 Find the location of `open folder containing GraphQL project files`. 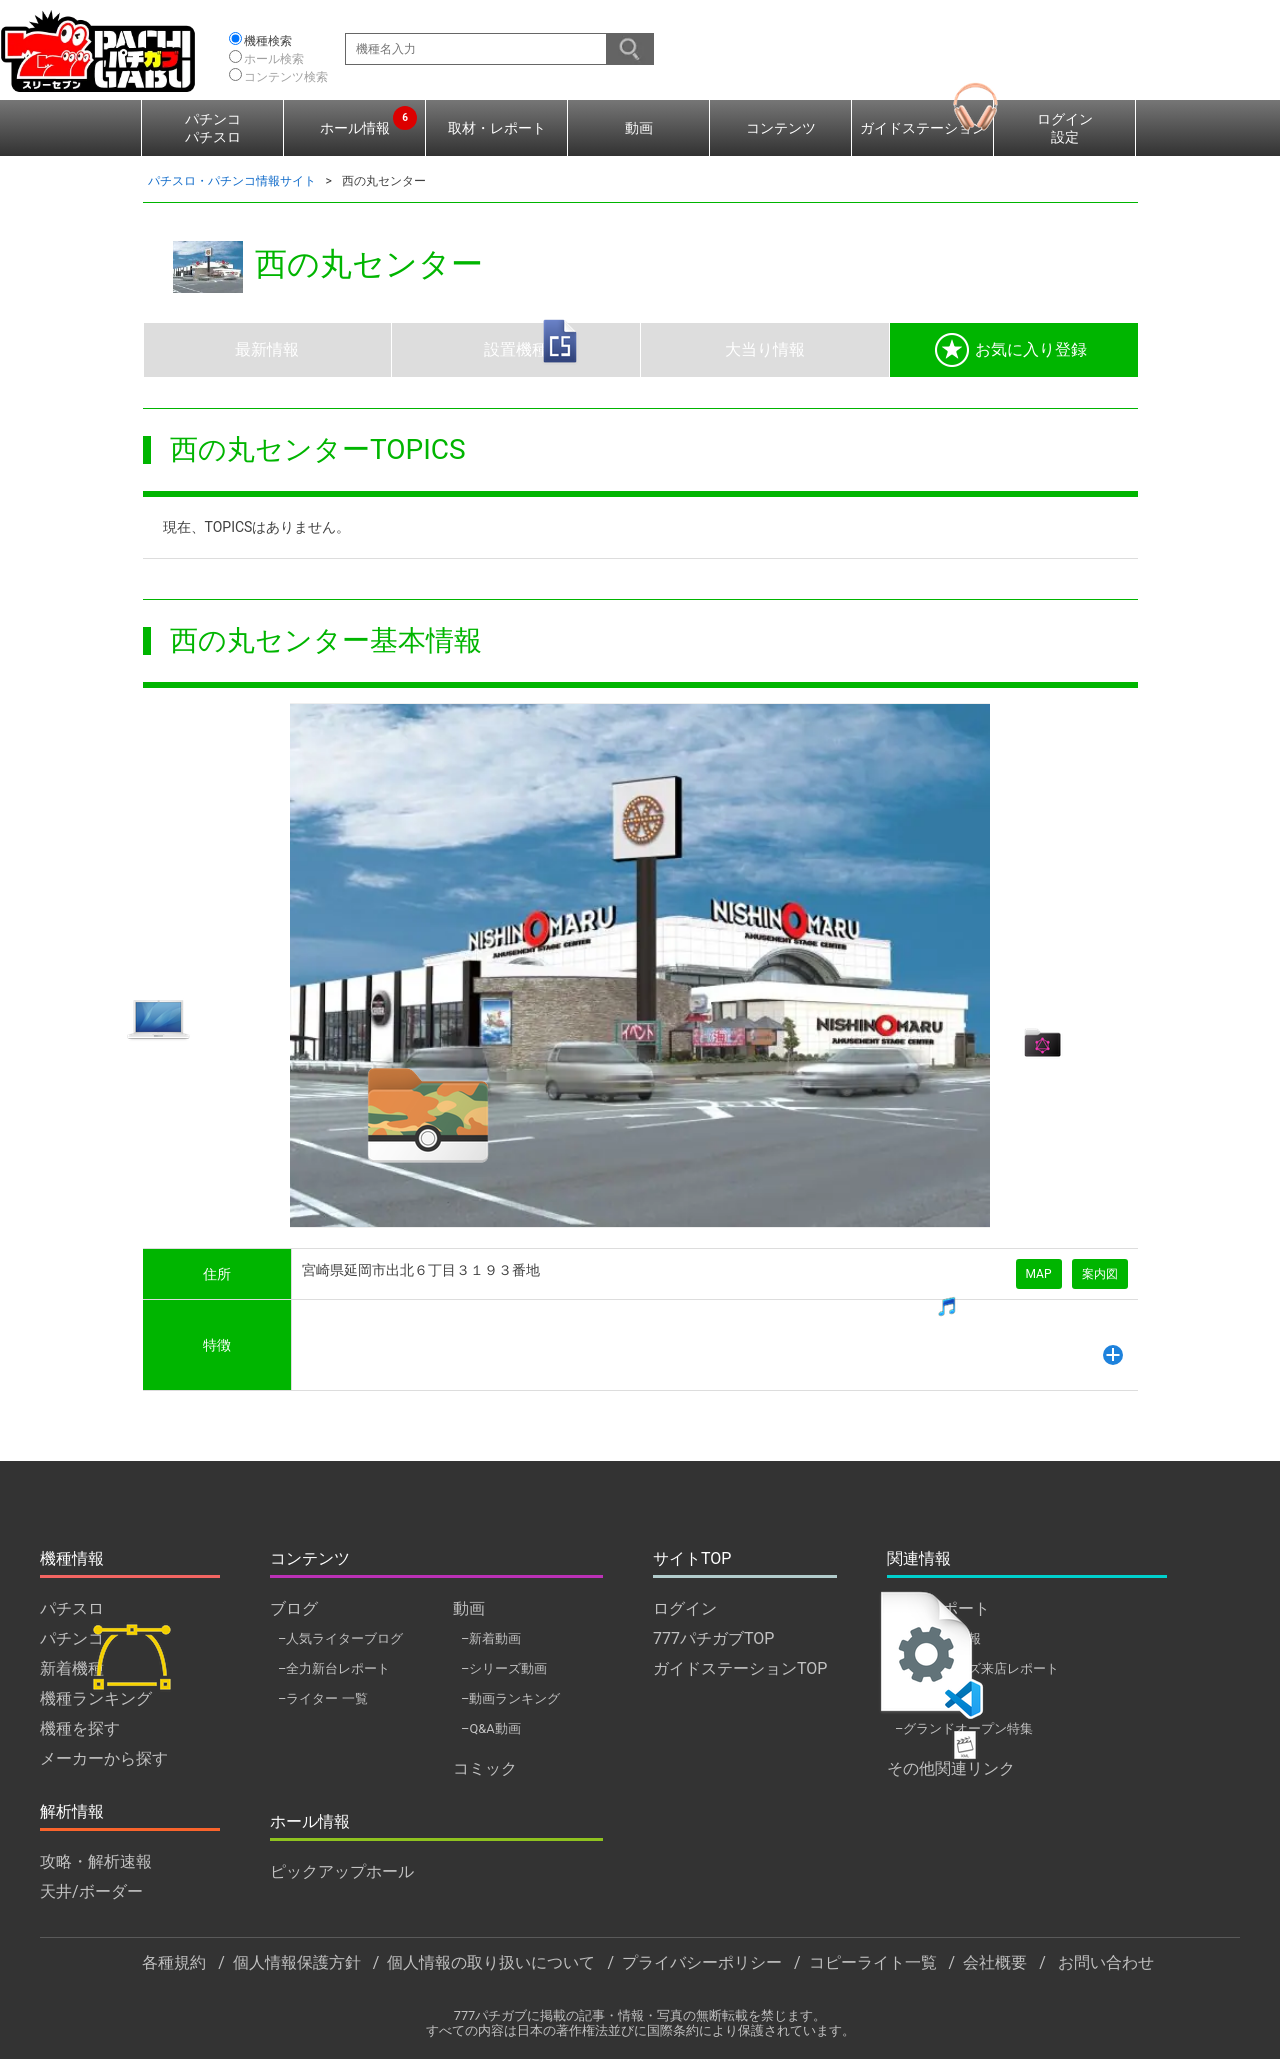

open folder containing GraphQL project files is located at coordinates (1042, 1043).